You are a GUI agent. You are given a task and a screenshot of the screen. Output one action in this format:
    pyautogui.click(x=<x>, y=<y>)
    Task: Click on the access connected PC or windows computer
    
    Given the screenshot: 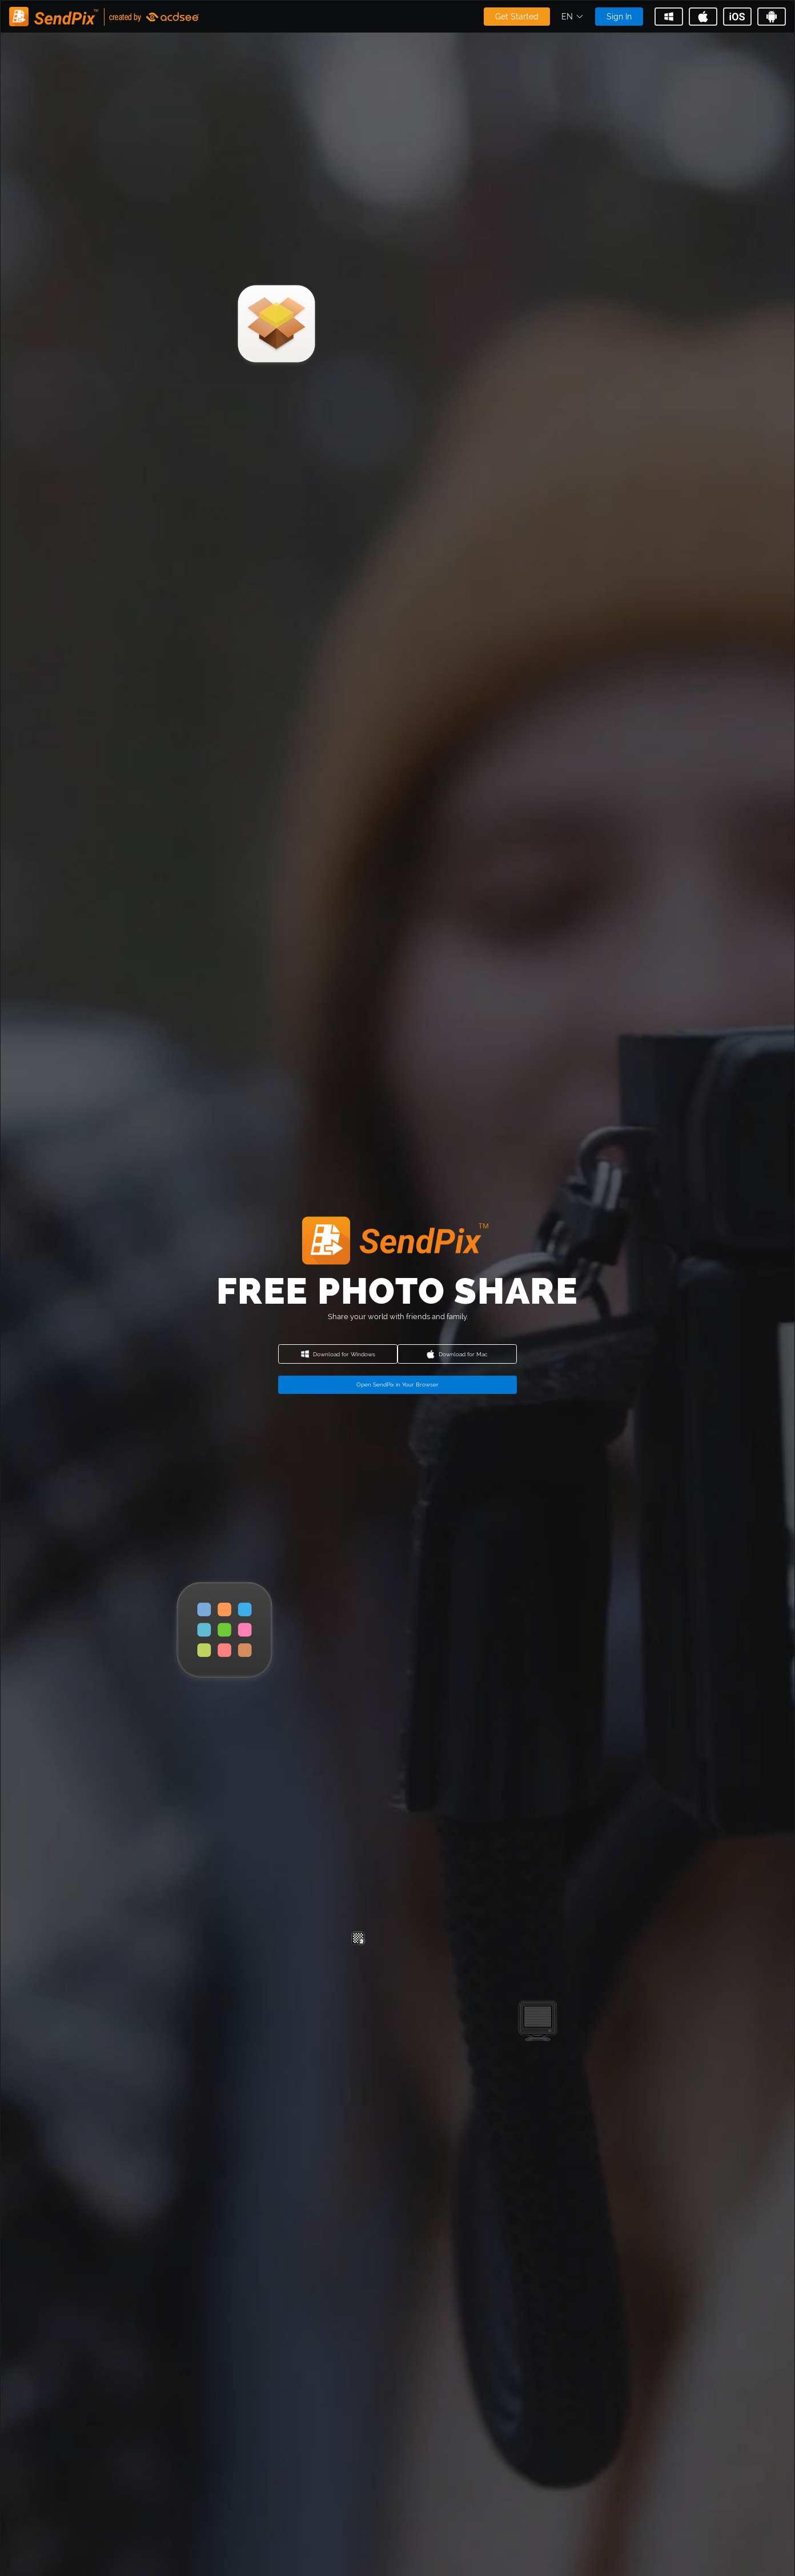 What is the action you would take?
    pyautogui.click(x=537, y=2020)
    